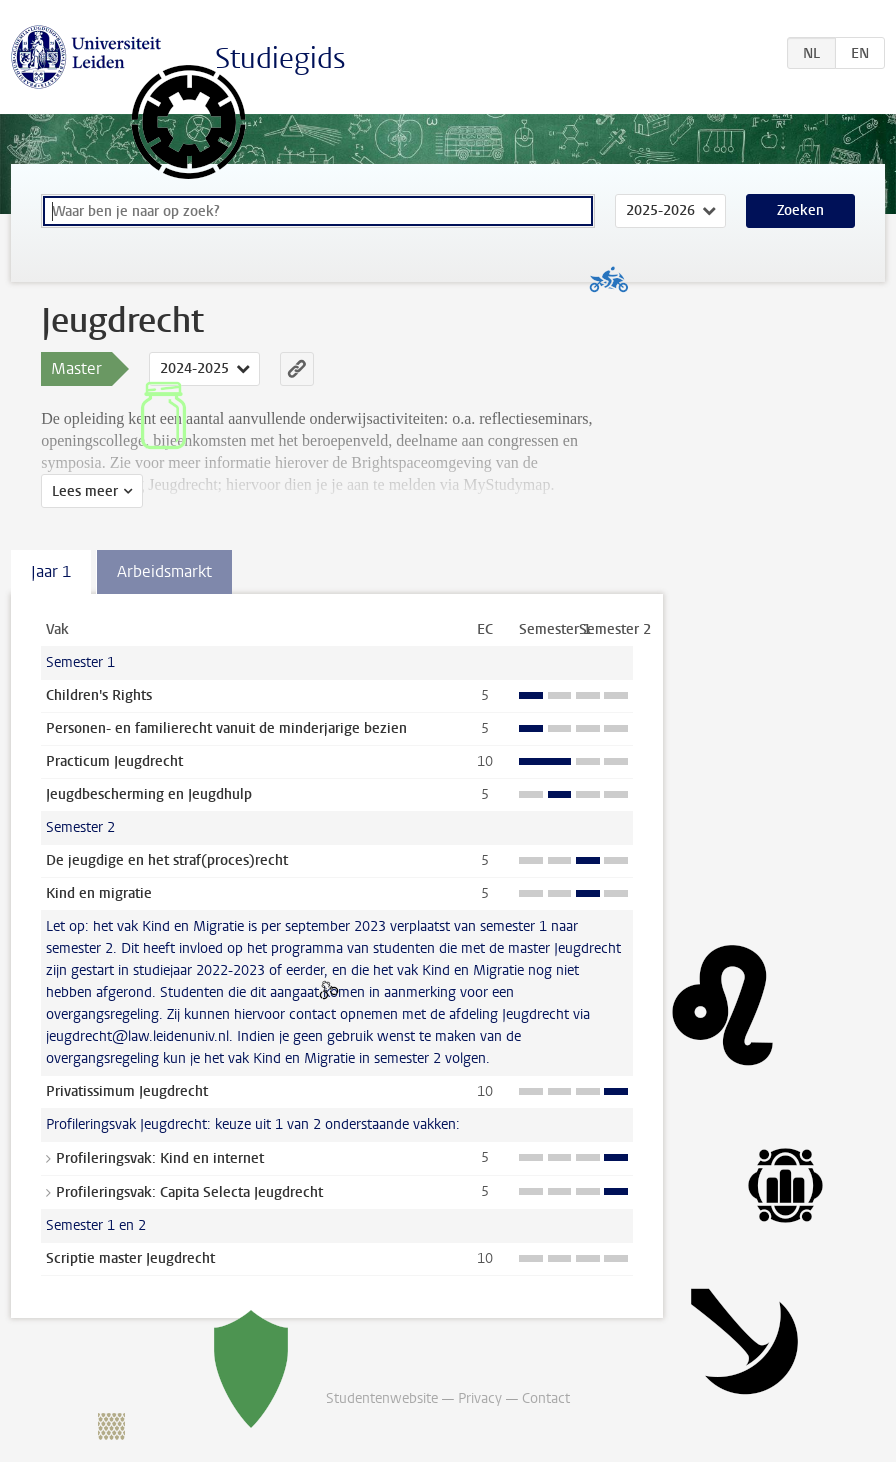 The width and height of the screenshot is (896, 1462). What do you see at coordinates (163, 415) in the screenshot?
I see `access preserved items or storage` at bounding box center [163, 415].